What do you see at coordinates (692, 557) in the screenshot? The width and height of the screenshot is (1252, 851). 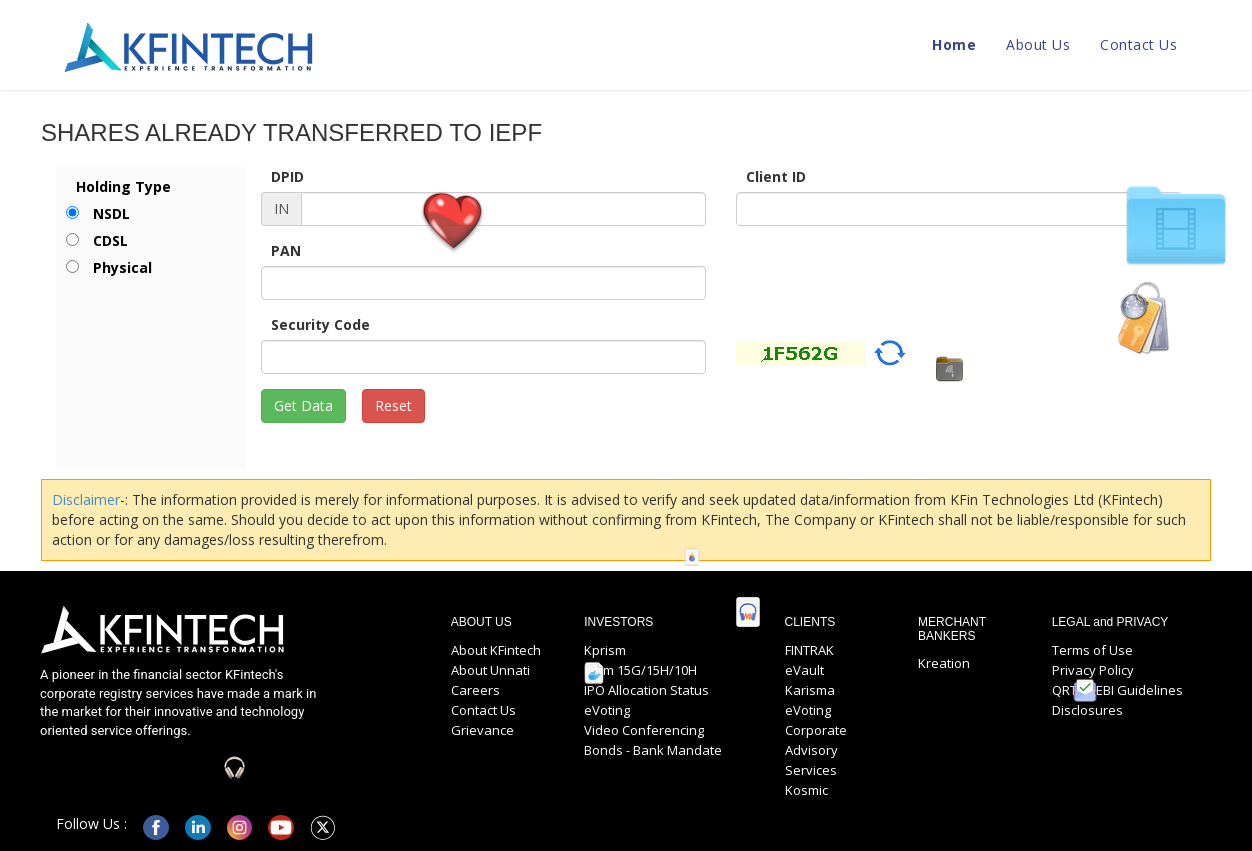 I see `it87 hardware monitoring sensor data file` at bounding box center [692, 557].